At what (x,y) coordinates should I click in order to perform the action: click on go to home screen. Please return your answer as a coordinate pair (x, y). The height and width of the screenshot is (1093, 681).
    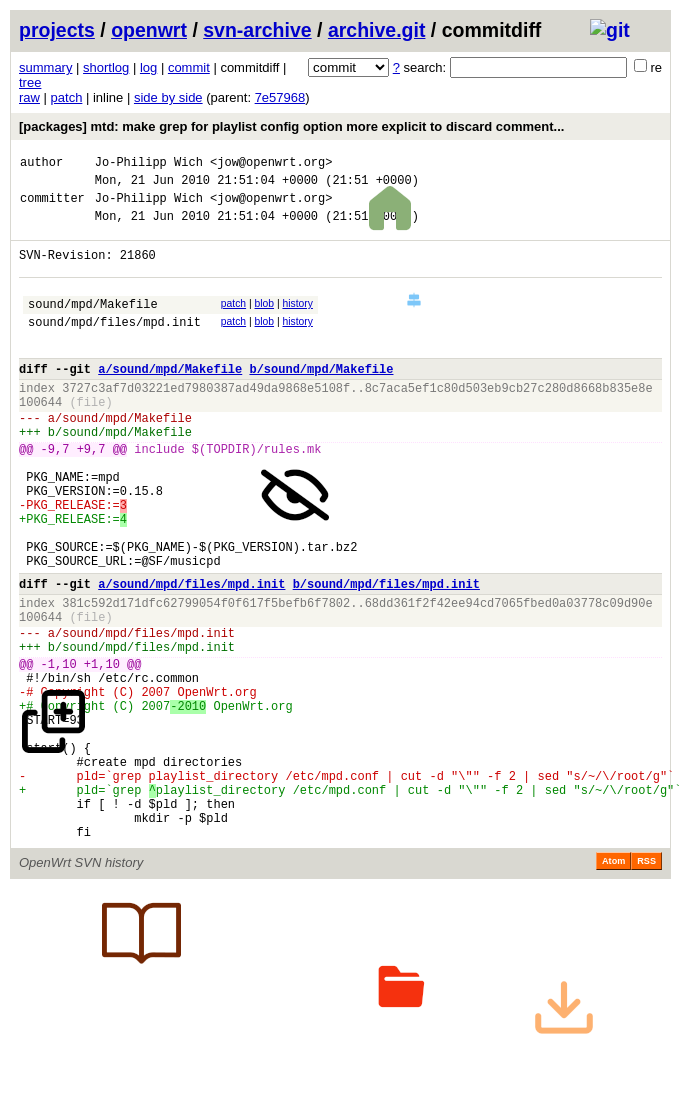
    Looking at the image, I should click on (390, 210).